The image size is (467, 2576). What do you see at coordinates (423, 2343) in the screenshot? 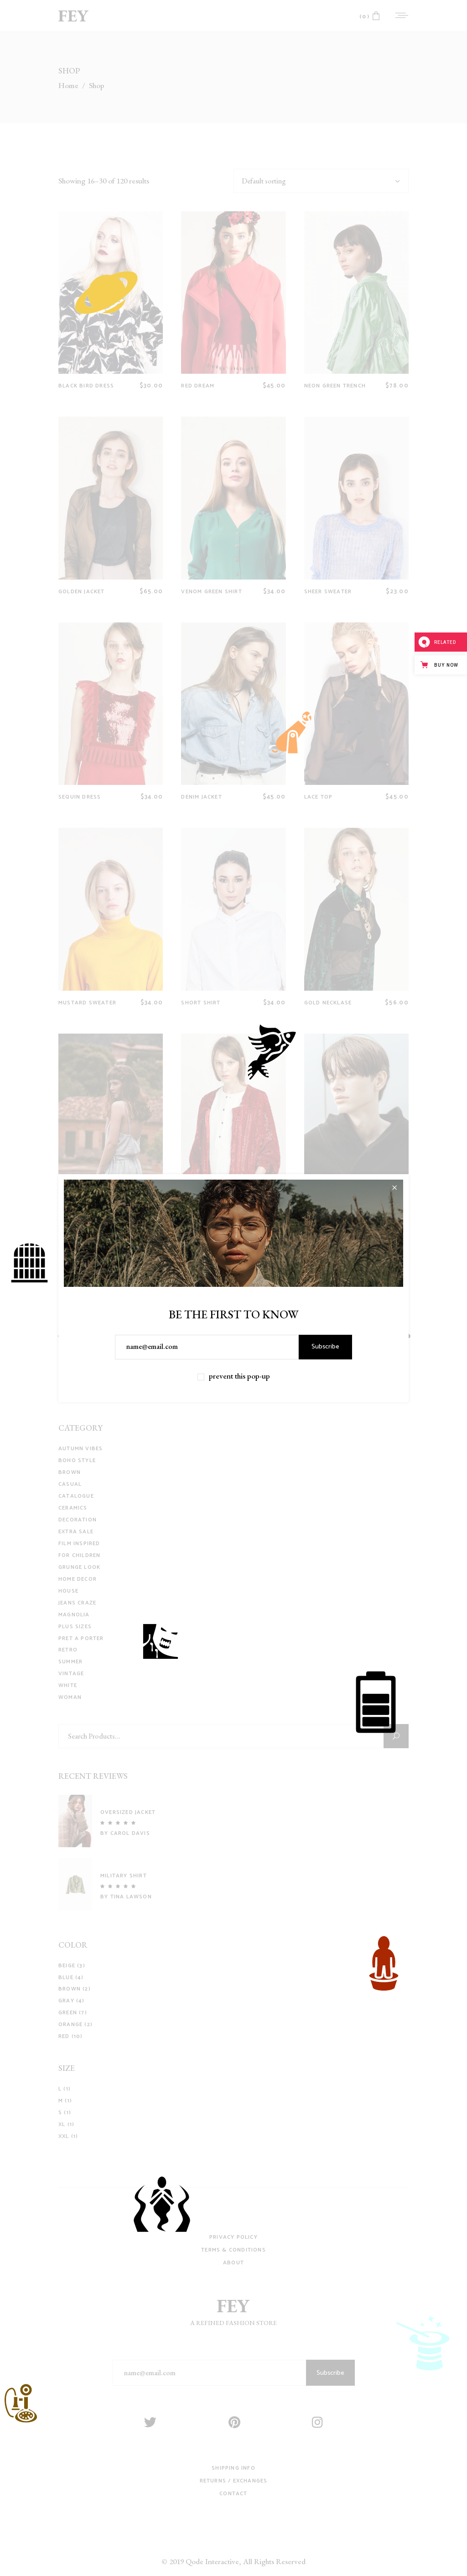
I see `access magic or special effects features` at bounding box center [423, 2343].